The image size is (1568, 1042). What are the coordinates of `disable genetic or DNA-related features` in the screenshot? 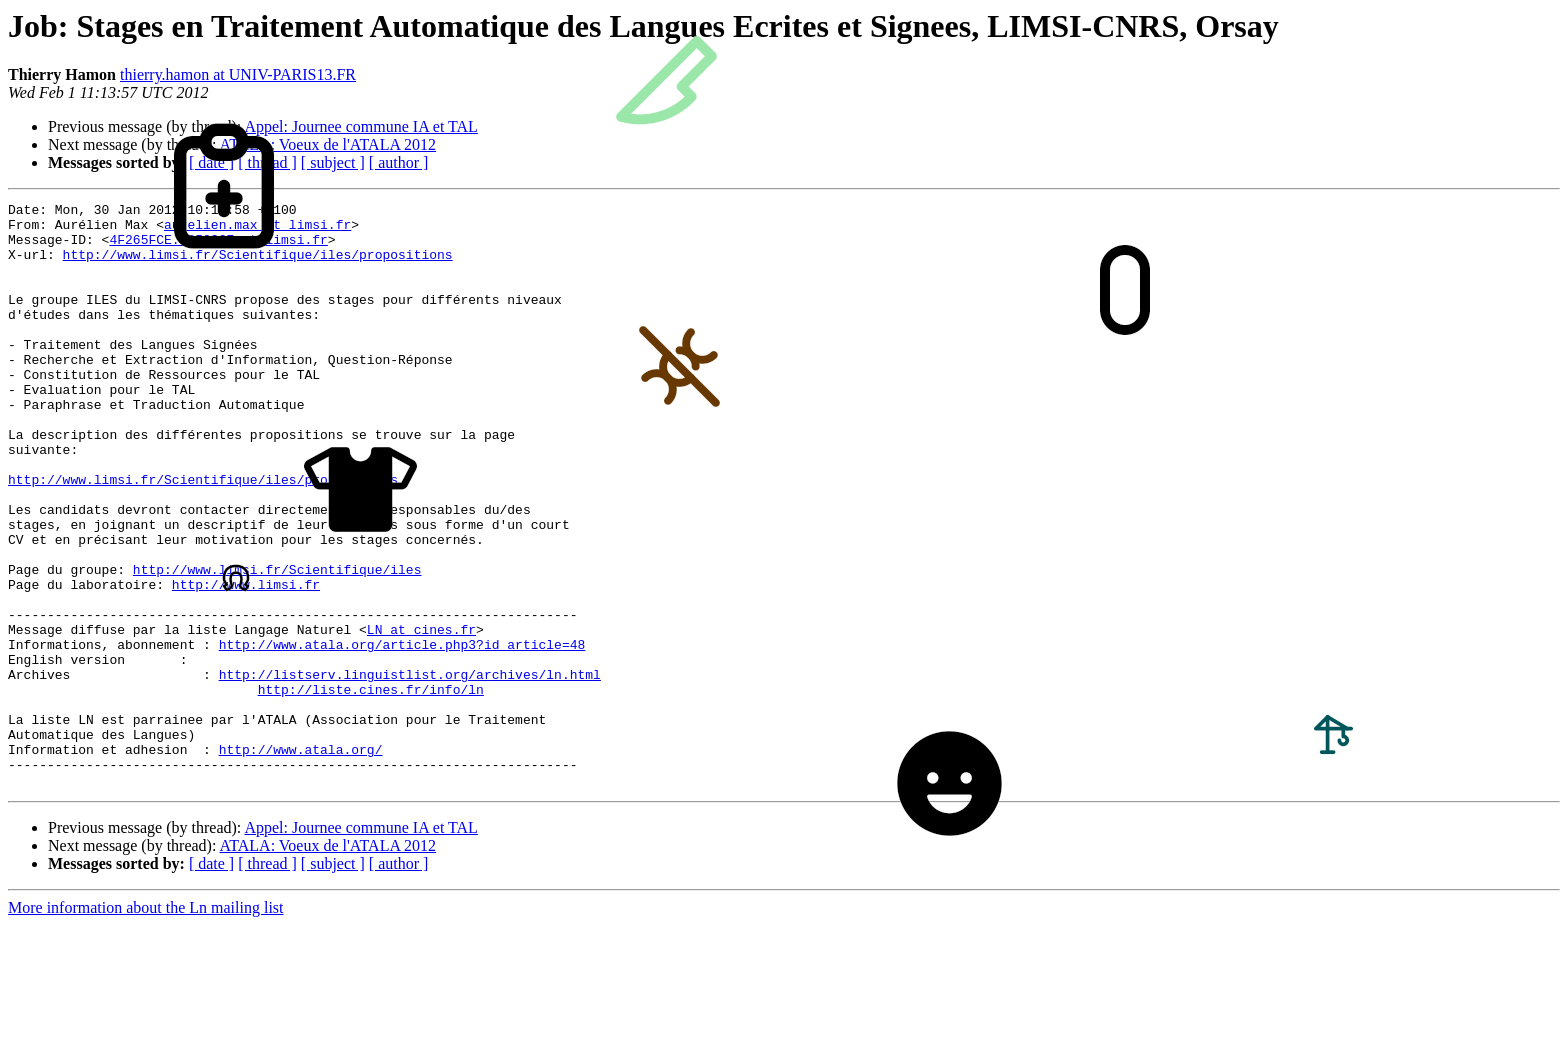 It's located at (679, 366).